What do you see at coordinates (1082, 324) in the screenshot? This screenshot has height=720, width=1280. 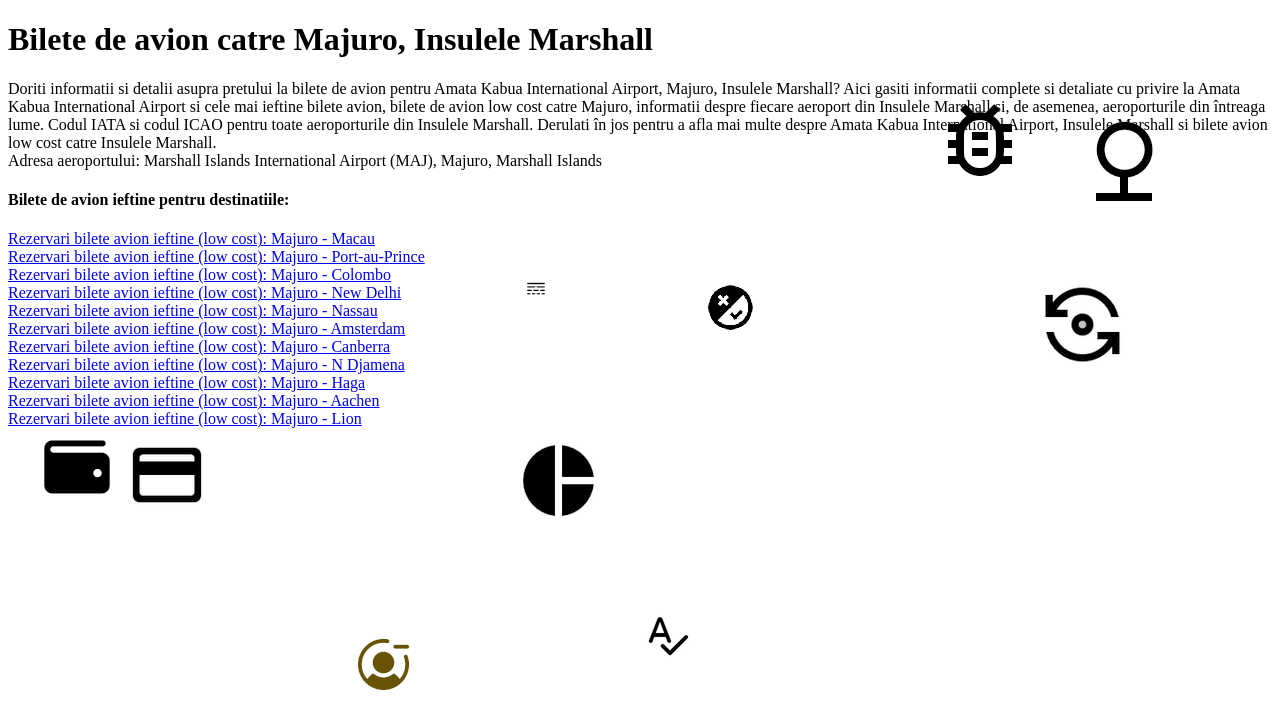 I see `switch between front and rear camera` at bounding box center [1082, 324].